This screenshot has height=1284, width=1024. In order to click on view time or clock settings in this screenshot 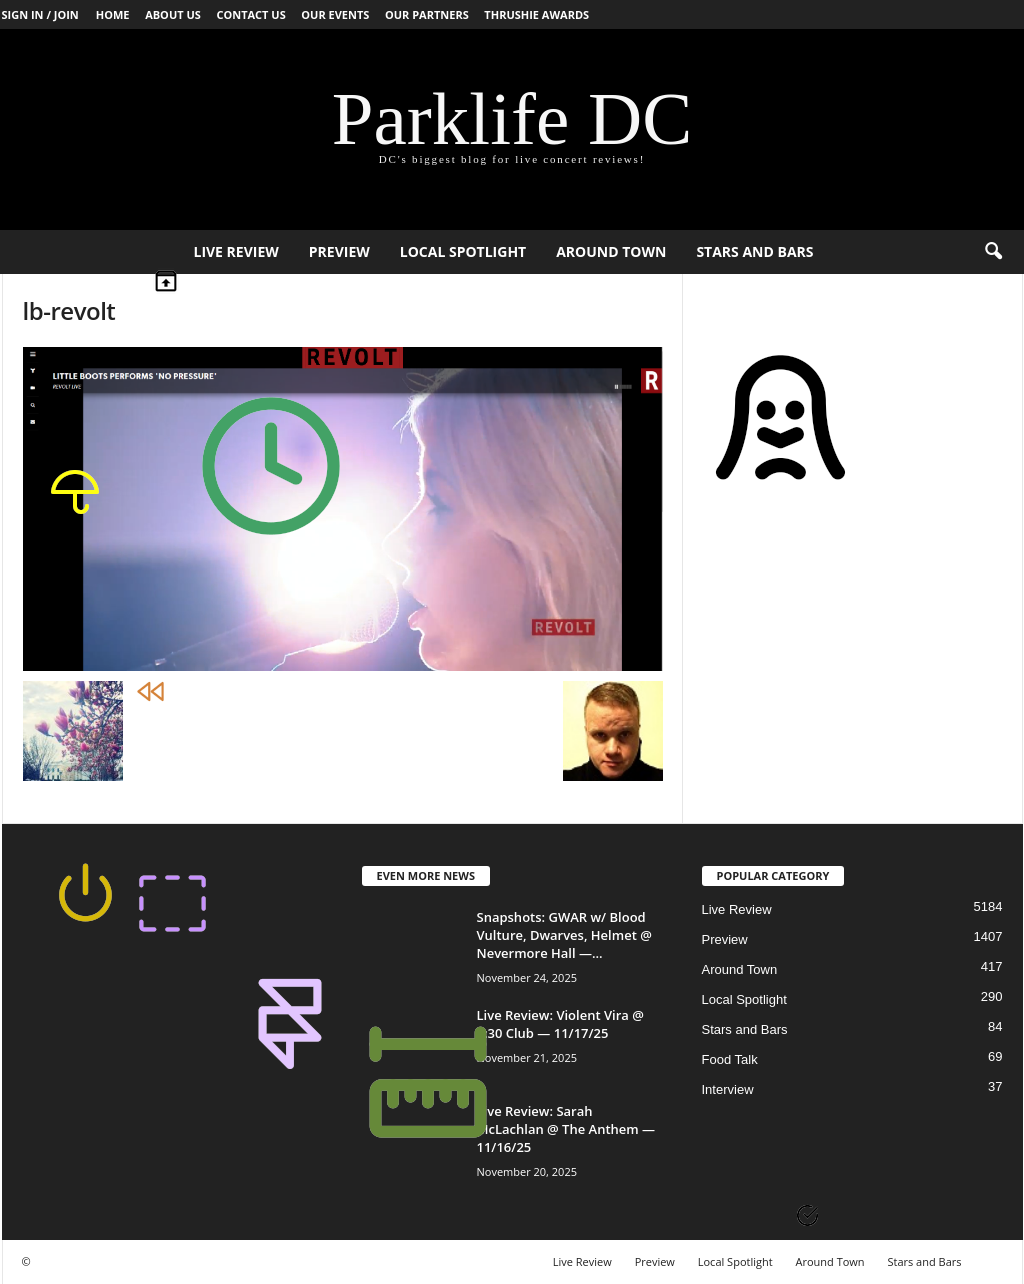, I will do `click(271, 466)`.